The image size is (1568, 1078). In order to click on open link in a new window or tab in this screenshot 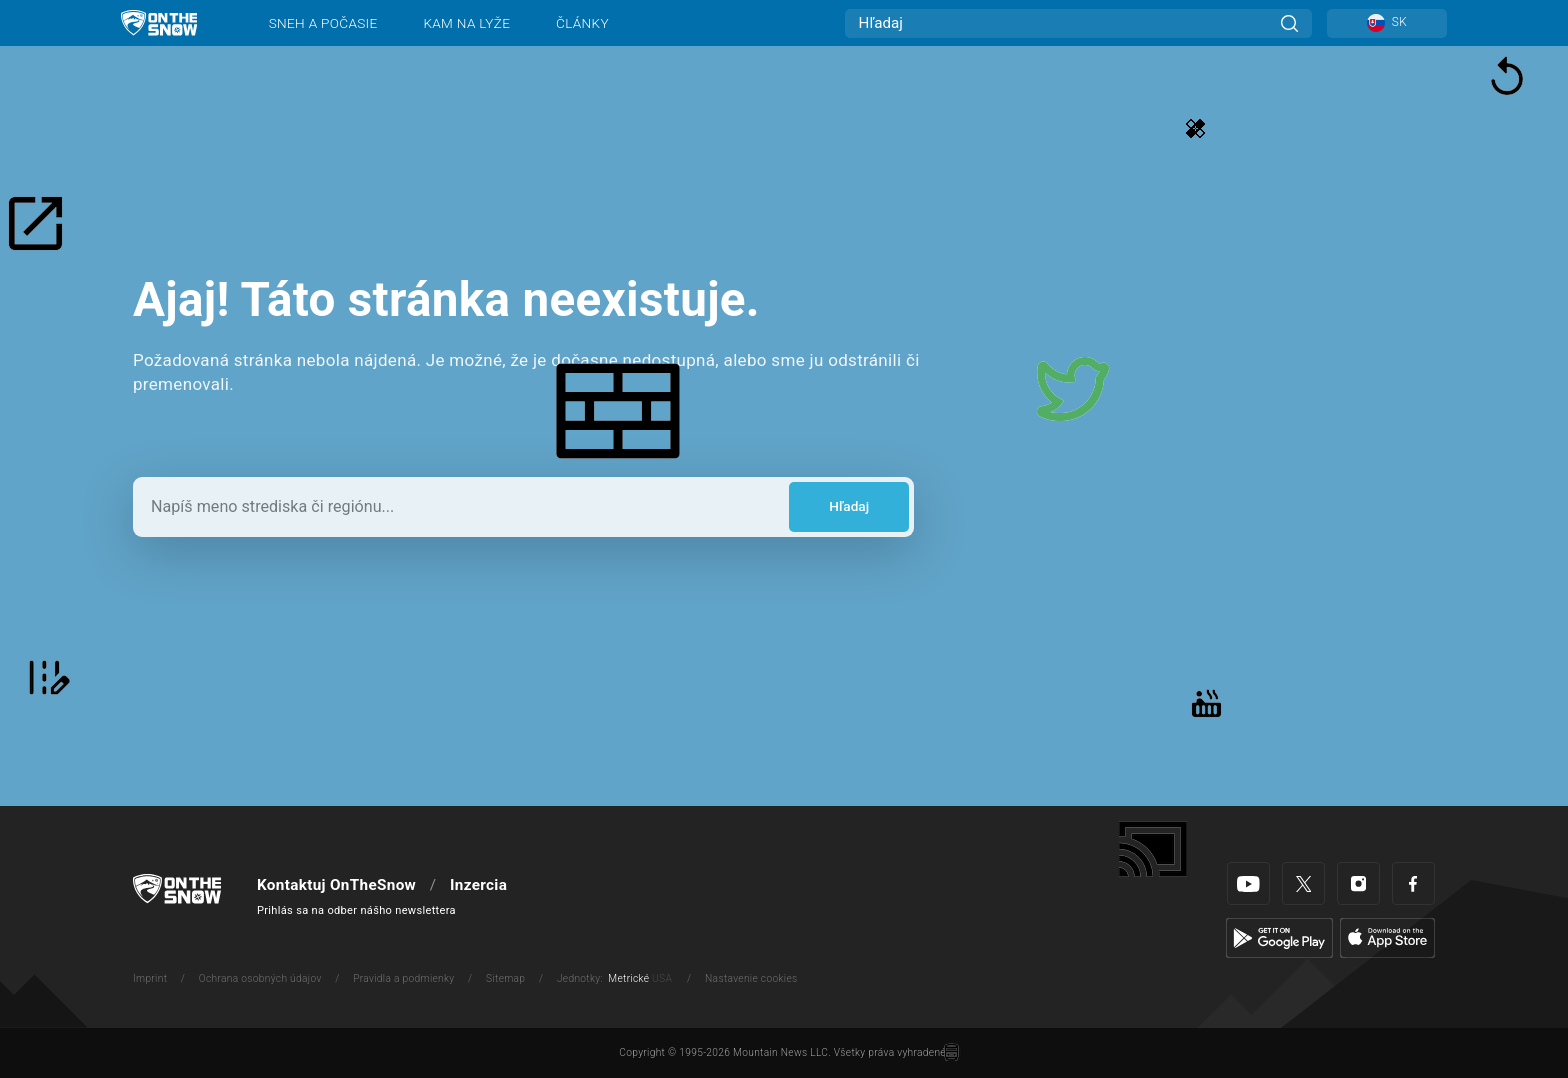, I will do `click(35, 223)`.